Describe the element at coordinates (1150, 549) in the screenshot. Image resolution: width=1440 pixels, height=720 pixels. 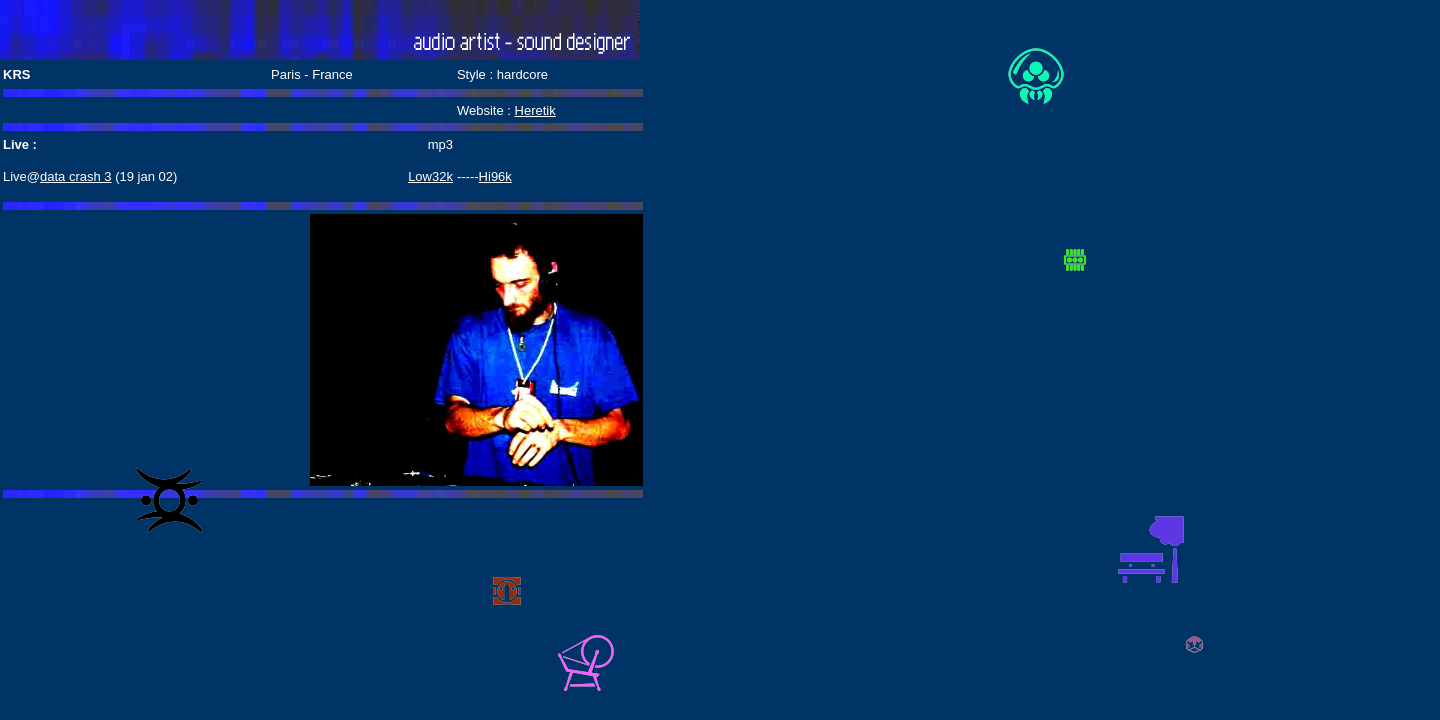
I see `find nearby parks or rest areas` at that location.